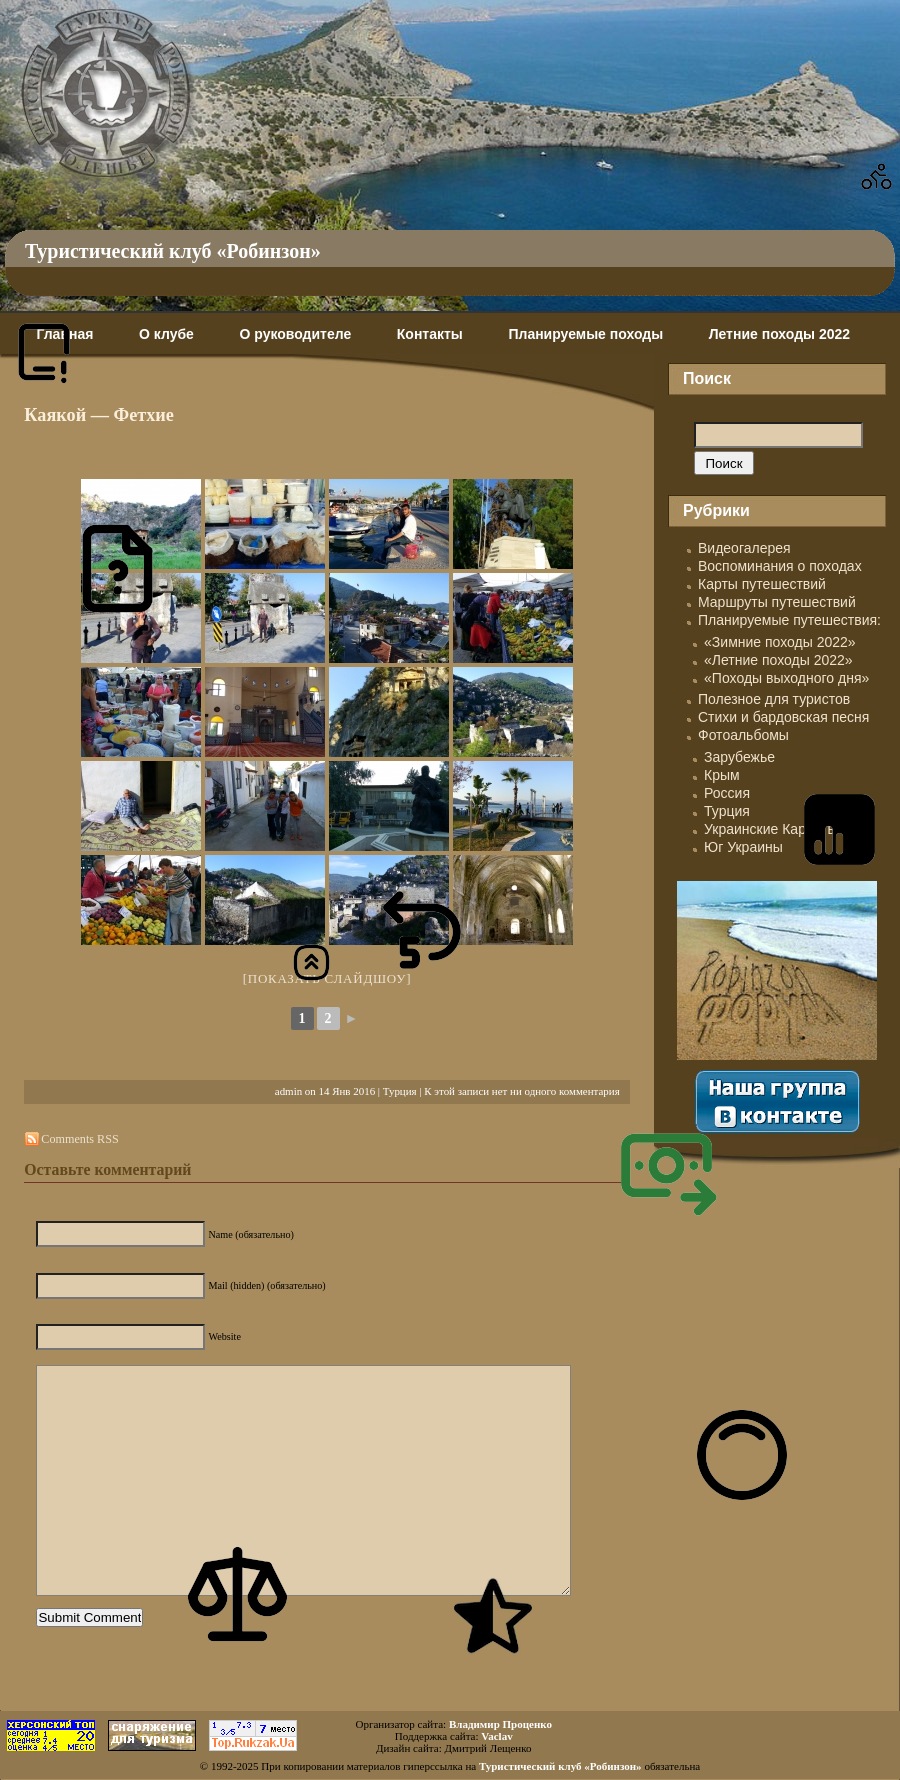  What do you see at coordinates (117, 568) in the screenshot?
I see `unknown or unrecognized file type` at bounding box center [117, 568].